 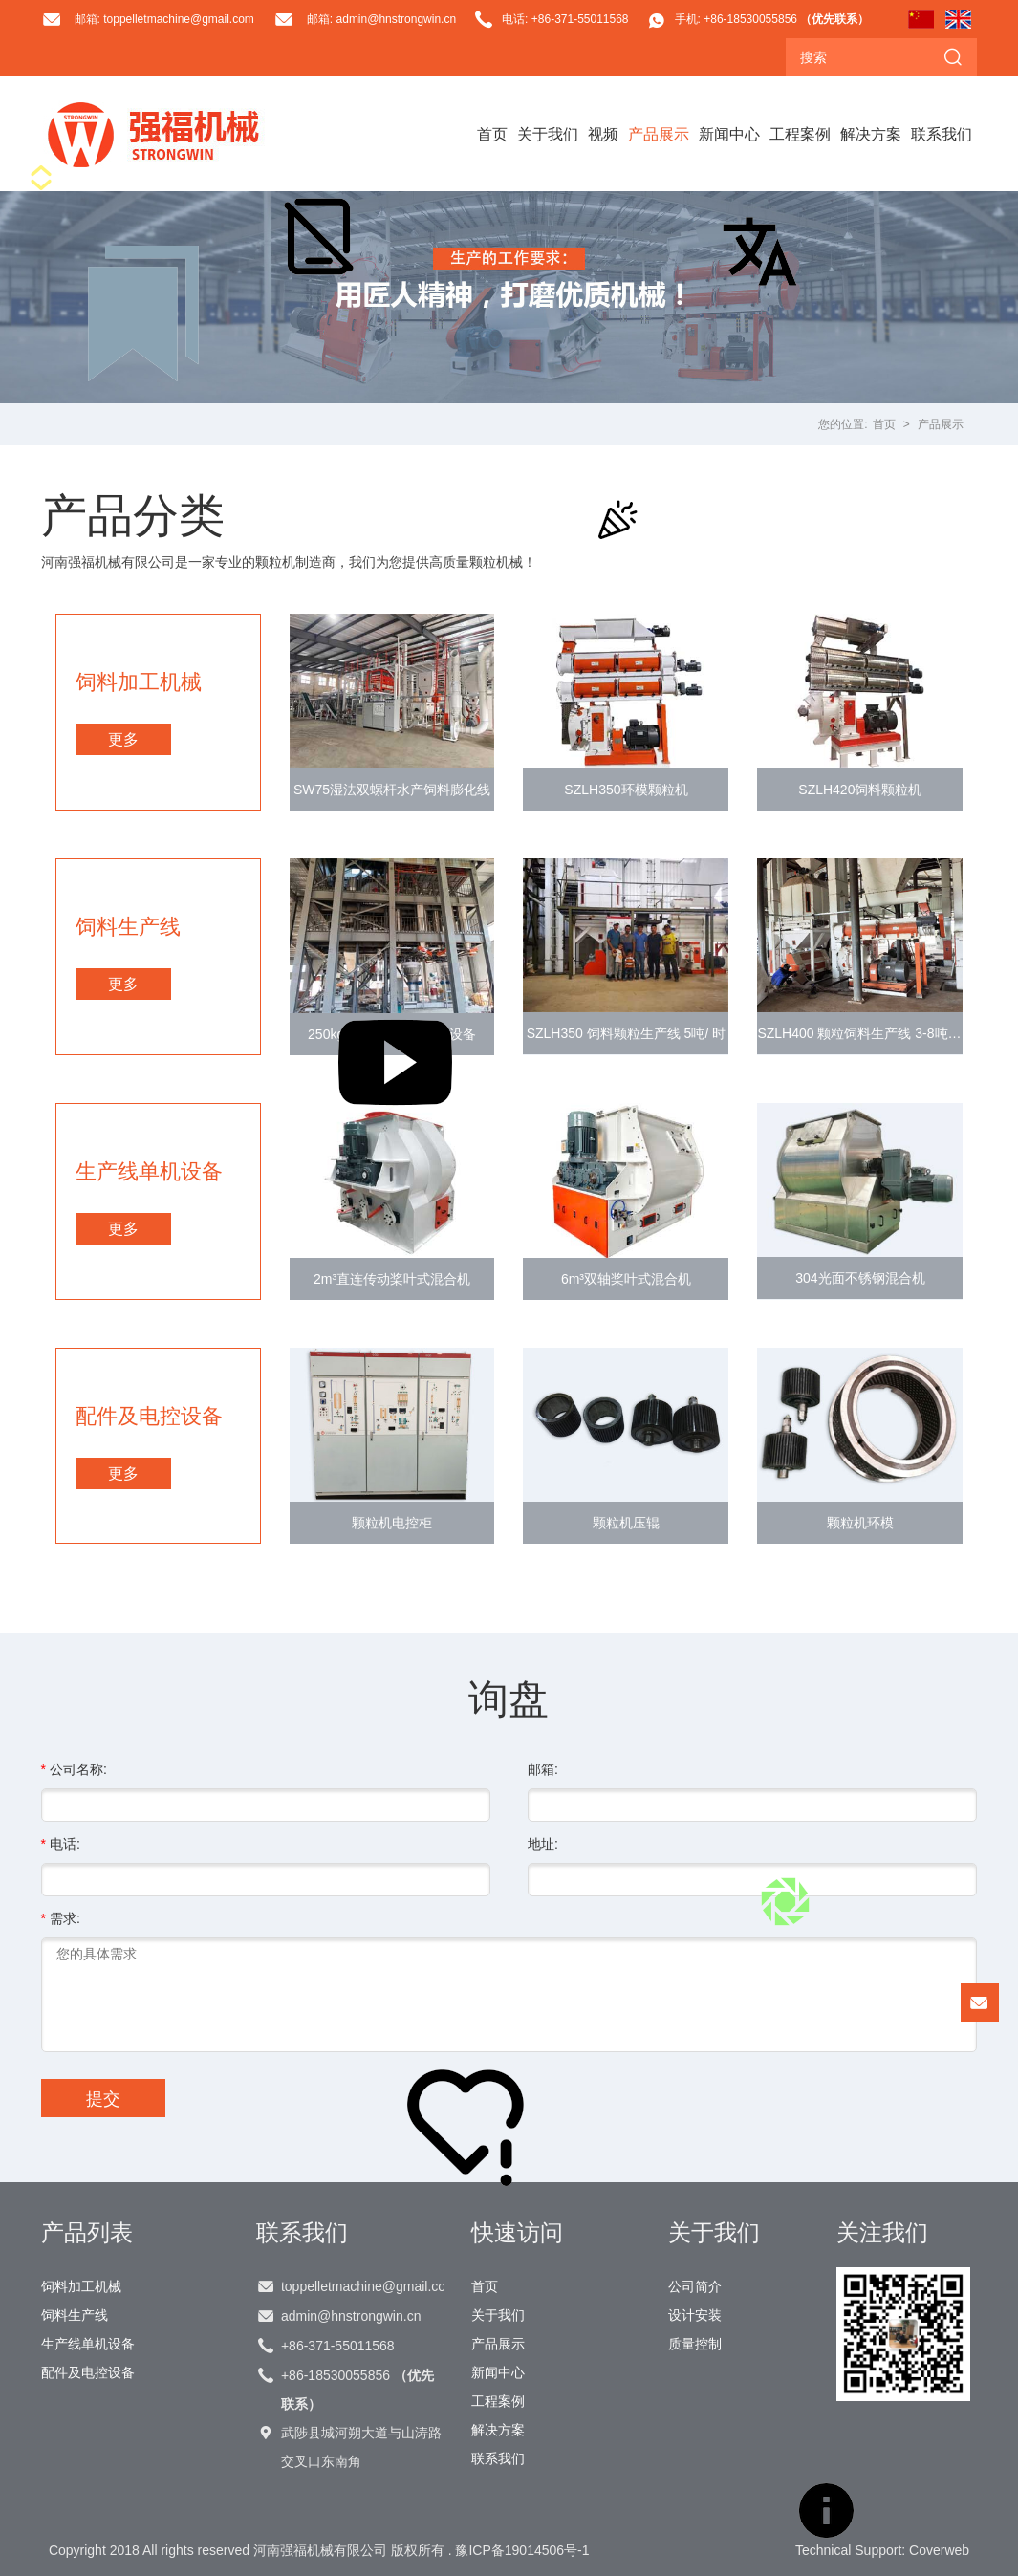 What do you see at coordinates (785, 1901) in the screenshot?
I see `adjust camera aperture settings` at bounding box center [785, 1901].